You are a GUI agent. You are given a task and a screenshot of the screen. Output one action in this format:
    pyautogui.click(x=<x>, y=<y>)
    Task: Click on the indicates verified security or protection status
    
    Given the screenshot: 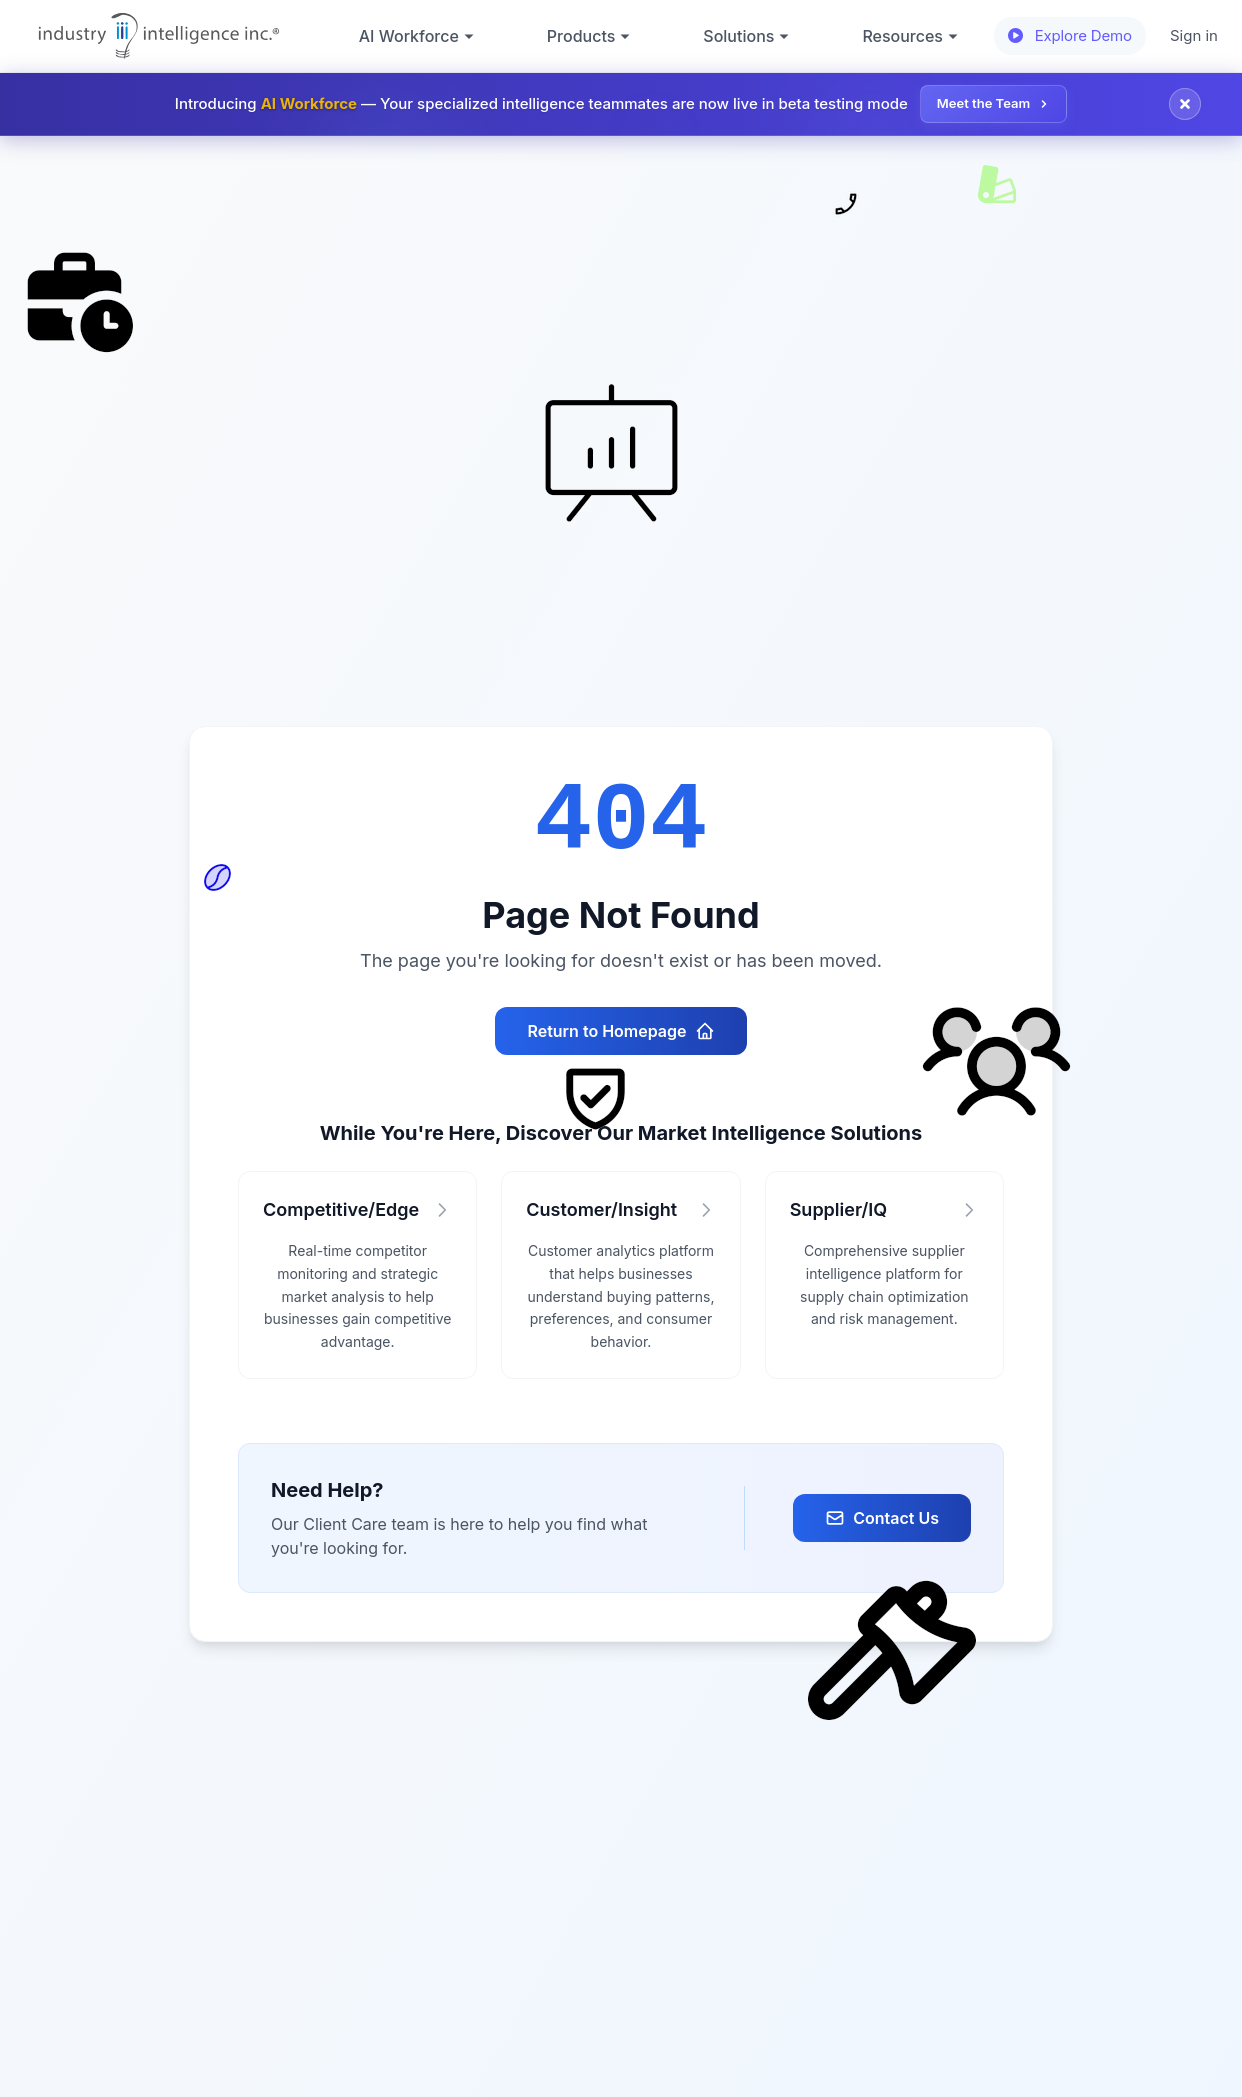 What is the action you would take?
    pyautogui.click(x=595, y=1095)
    